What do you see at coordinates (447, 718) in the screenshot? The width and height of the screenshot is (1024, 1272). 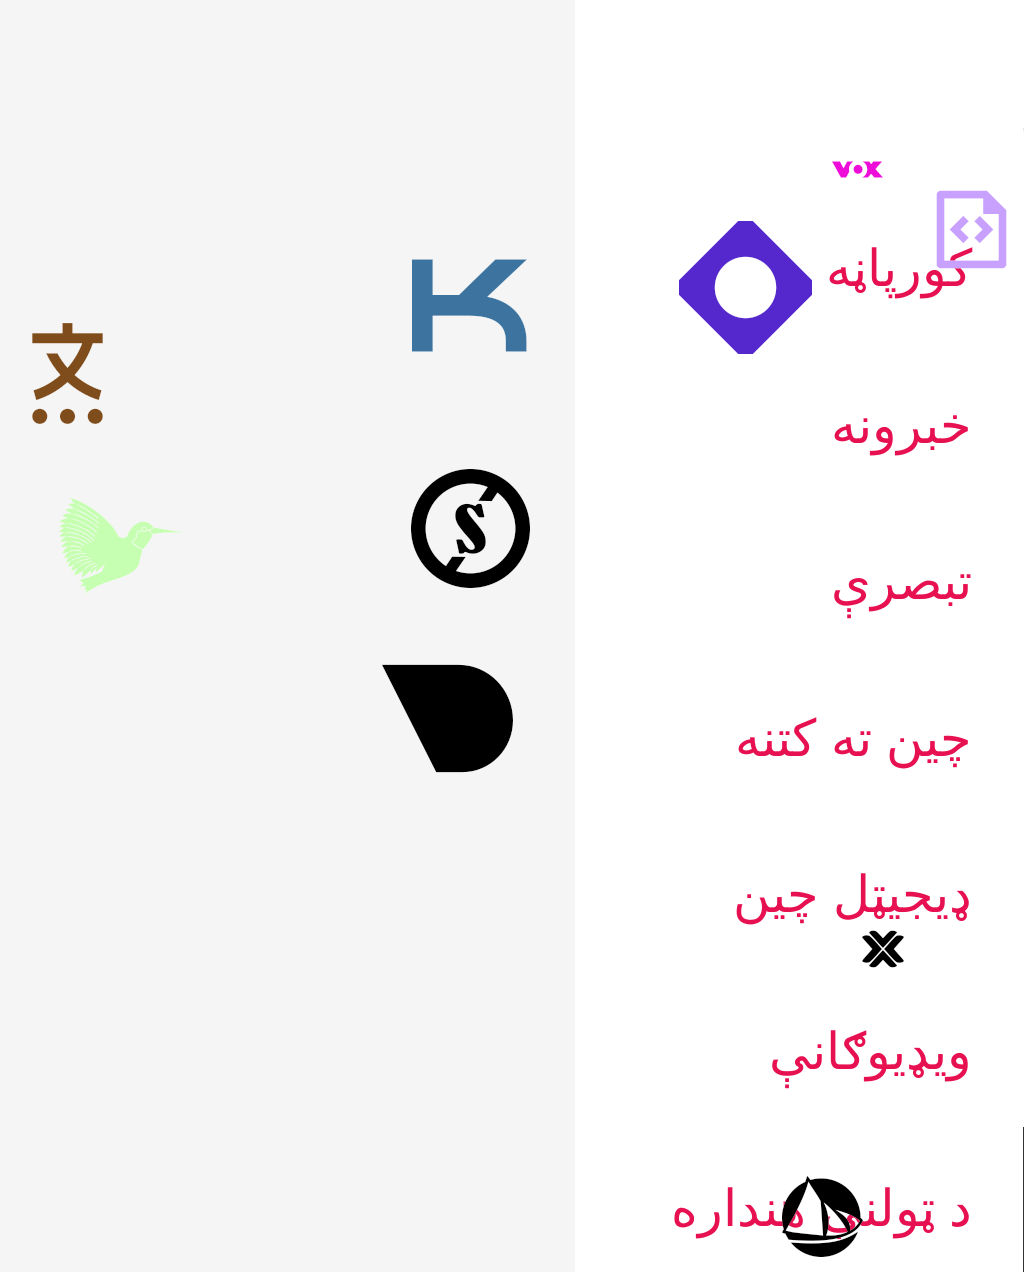 I see `open netdata monitoring dashboard` at bounding box center [447, 718].